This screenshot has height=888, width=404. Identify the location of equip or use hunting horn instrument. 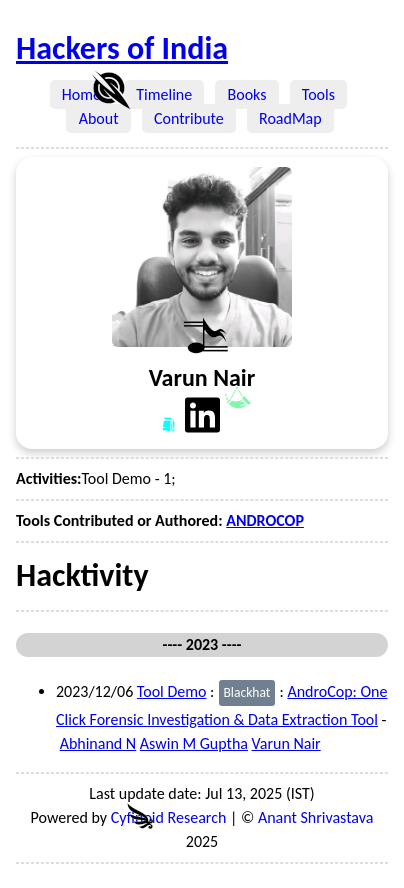
(238, 399).